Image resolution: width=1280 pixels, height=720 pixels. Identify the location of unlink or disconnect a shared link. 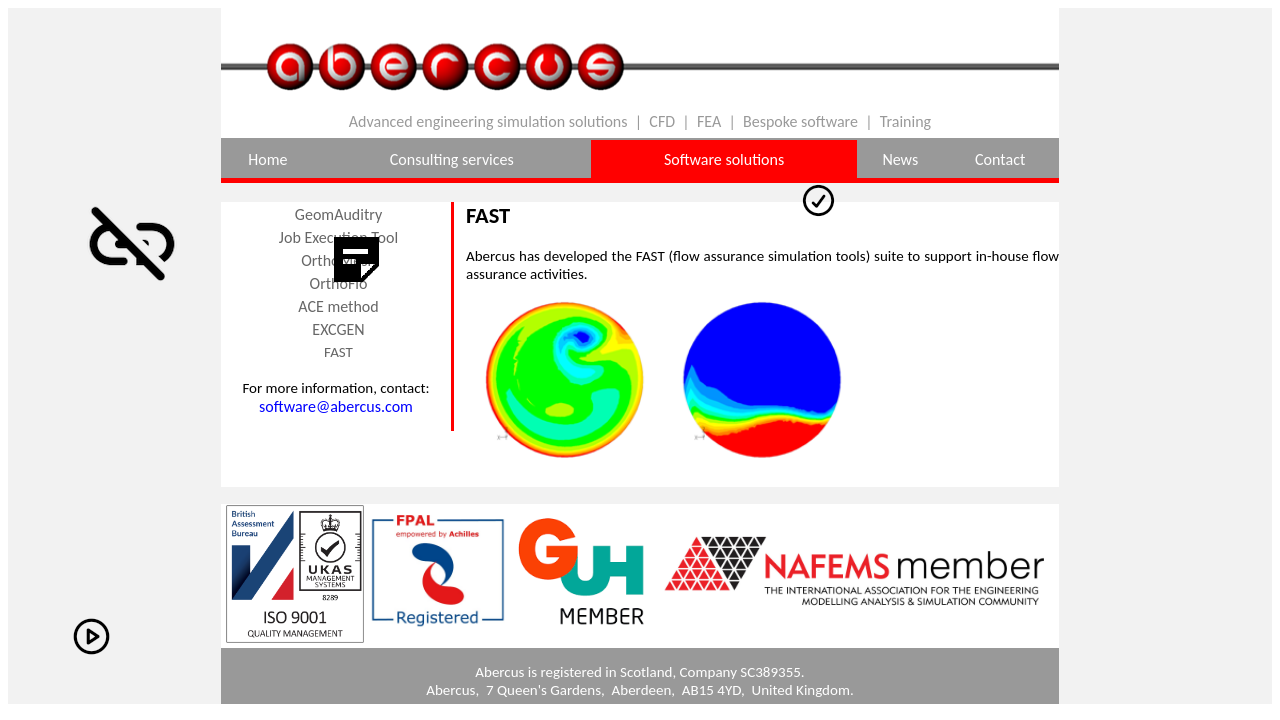
(132, 244).